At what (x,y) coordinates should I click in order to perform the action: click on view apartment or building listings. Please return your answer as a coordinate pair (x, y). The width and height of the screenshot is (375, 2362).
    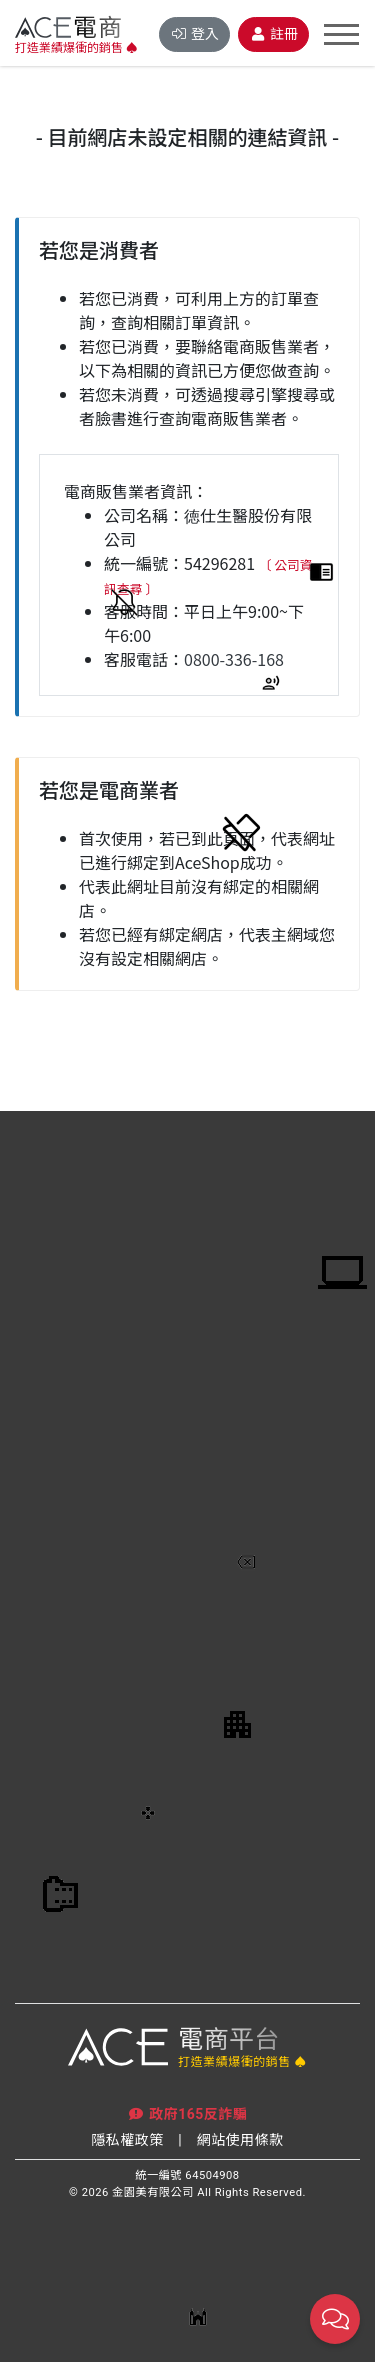
    Looking at the image, I should click on (237, 1724).